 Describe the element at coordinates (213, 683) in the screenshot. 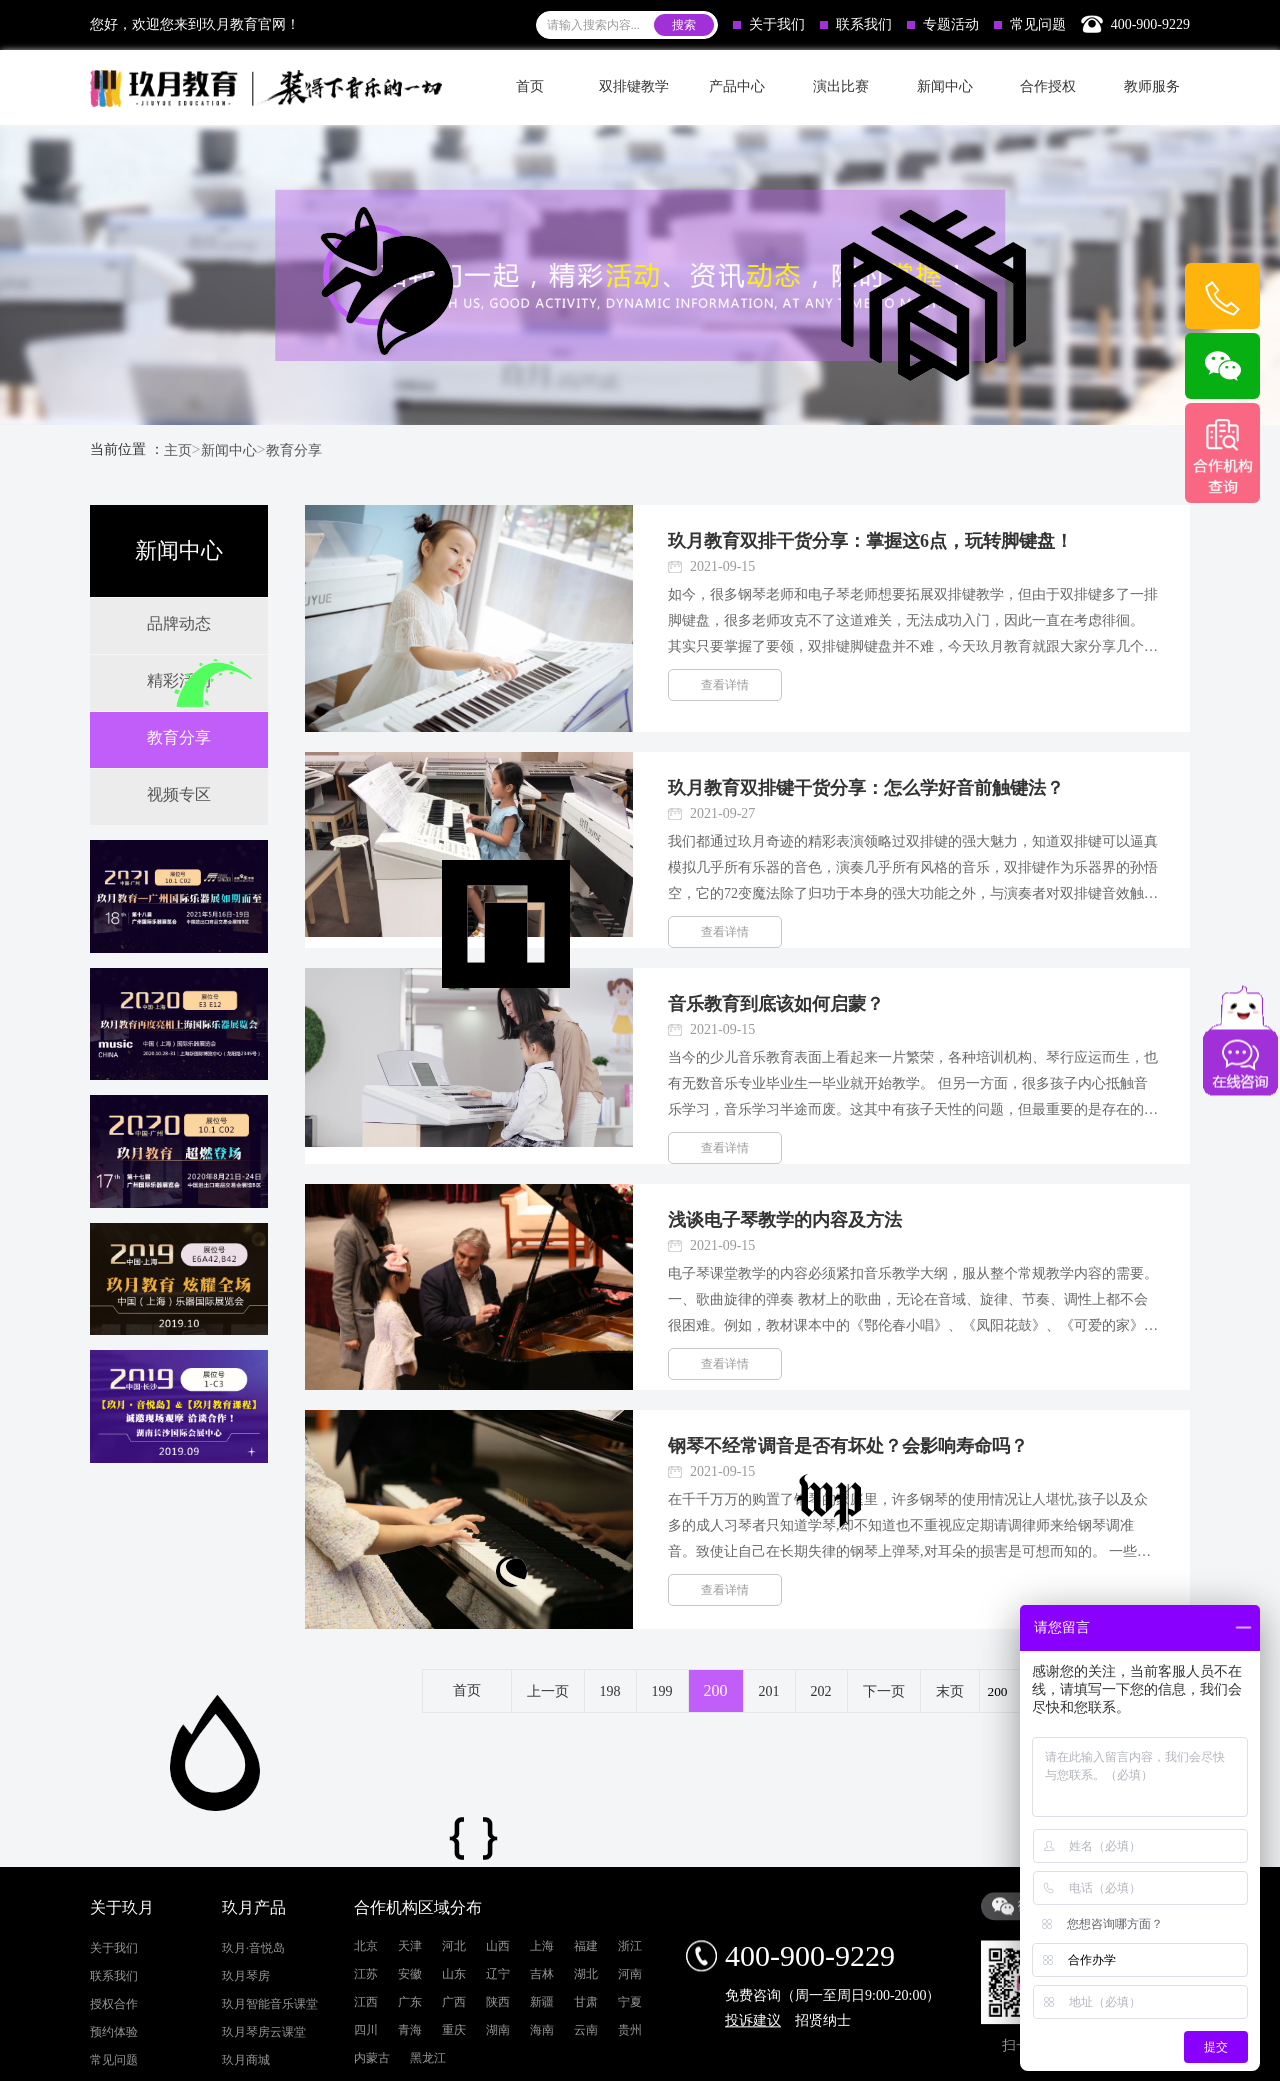

I see `ruby on rails framework logo` at that location.